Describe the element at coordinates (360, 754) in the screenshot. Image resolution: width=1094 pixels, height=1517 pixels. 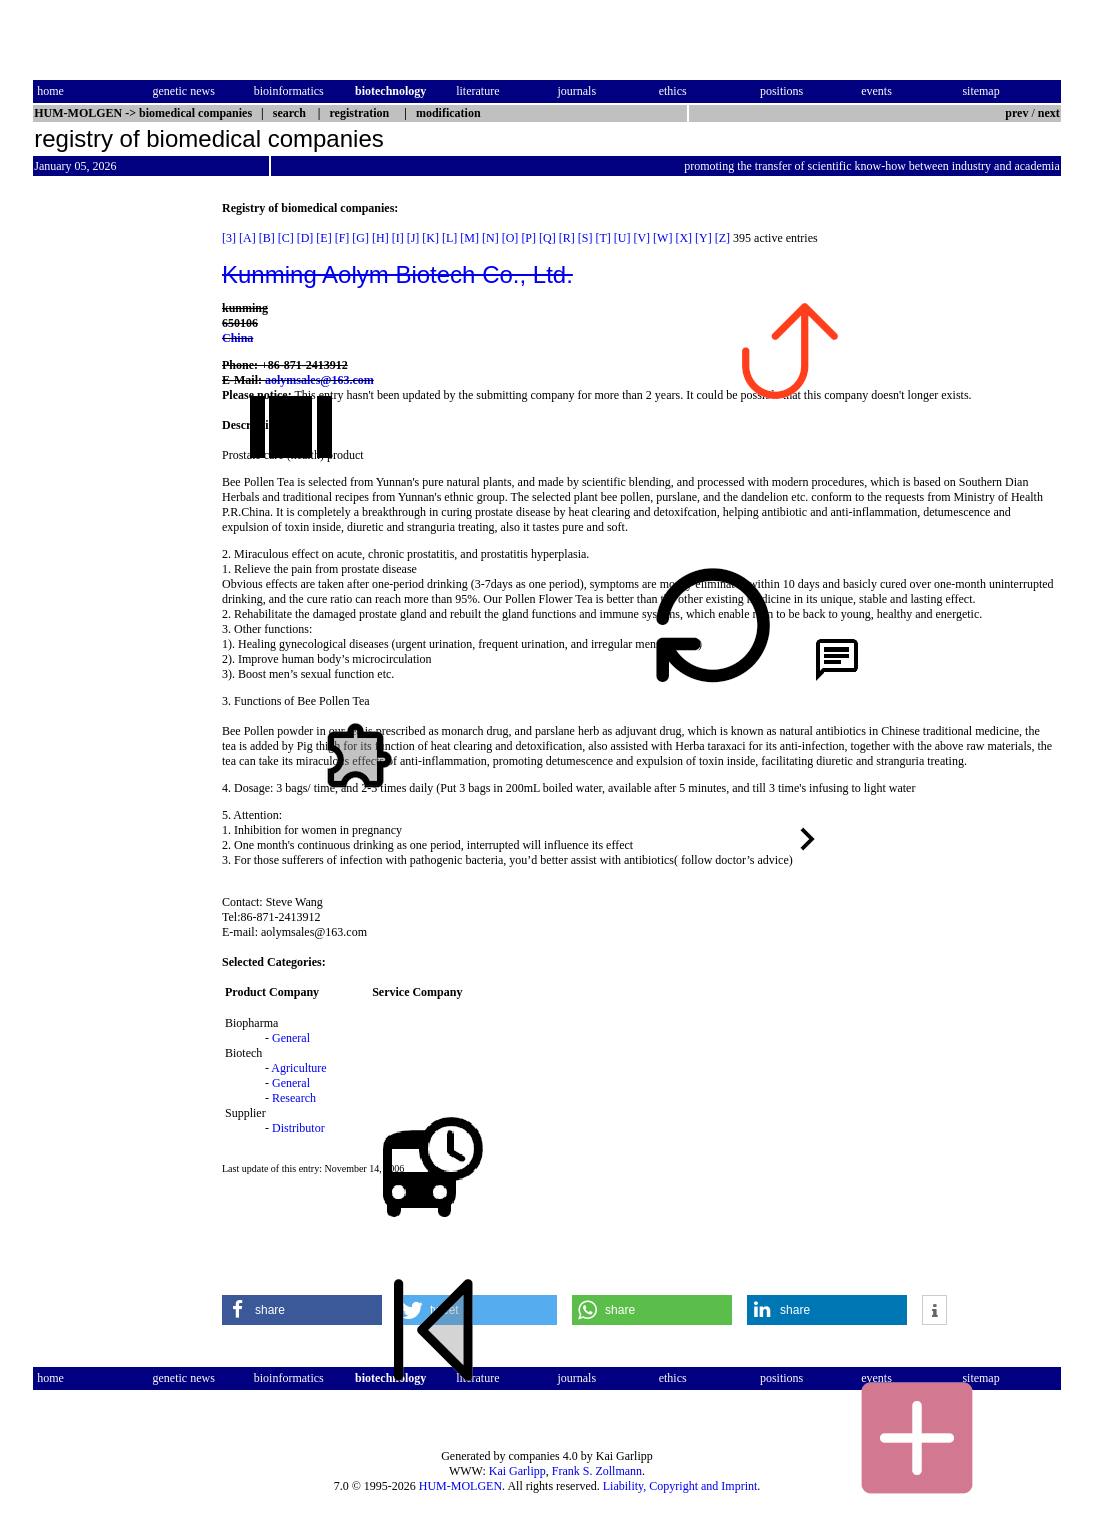
I see `access browser extensions or add-ons` at that location.